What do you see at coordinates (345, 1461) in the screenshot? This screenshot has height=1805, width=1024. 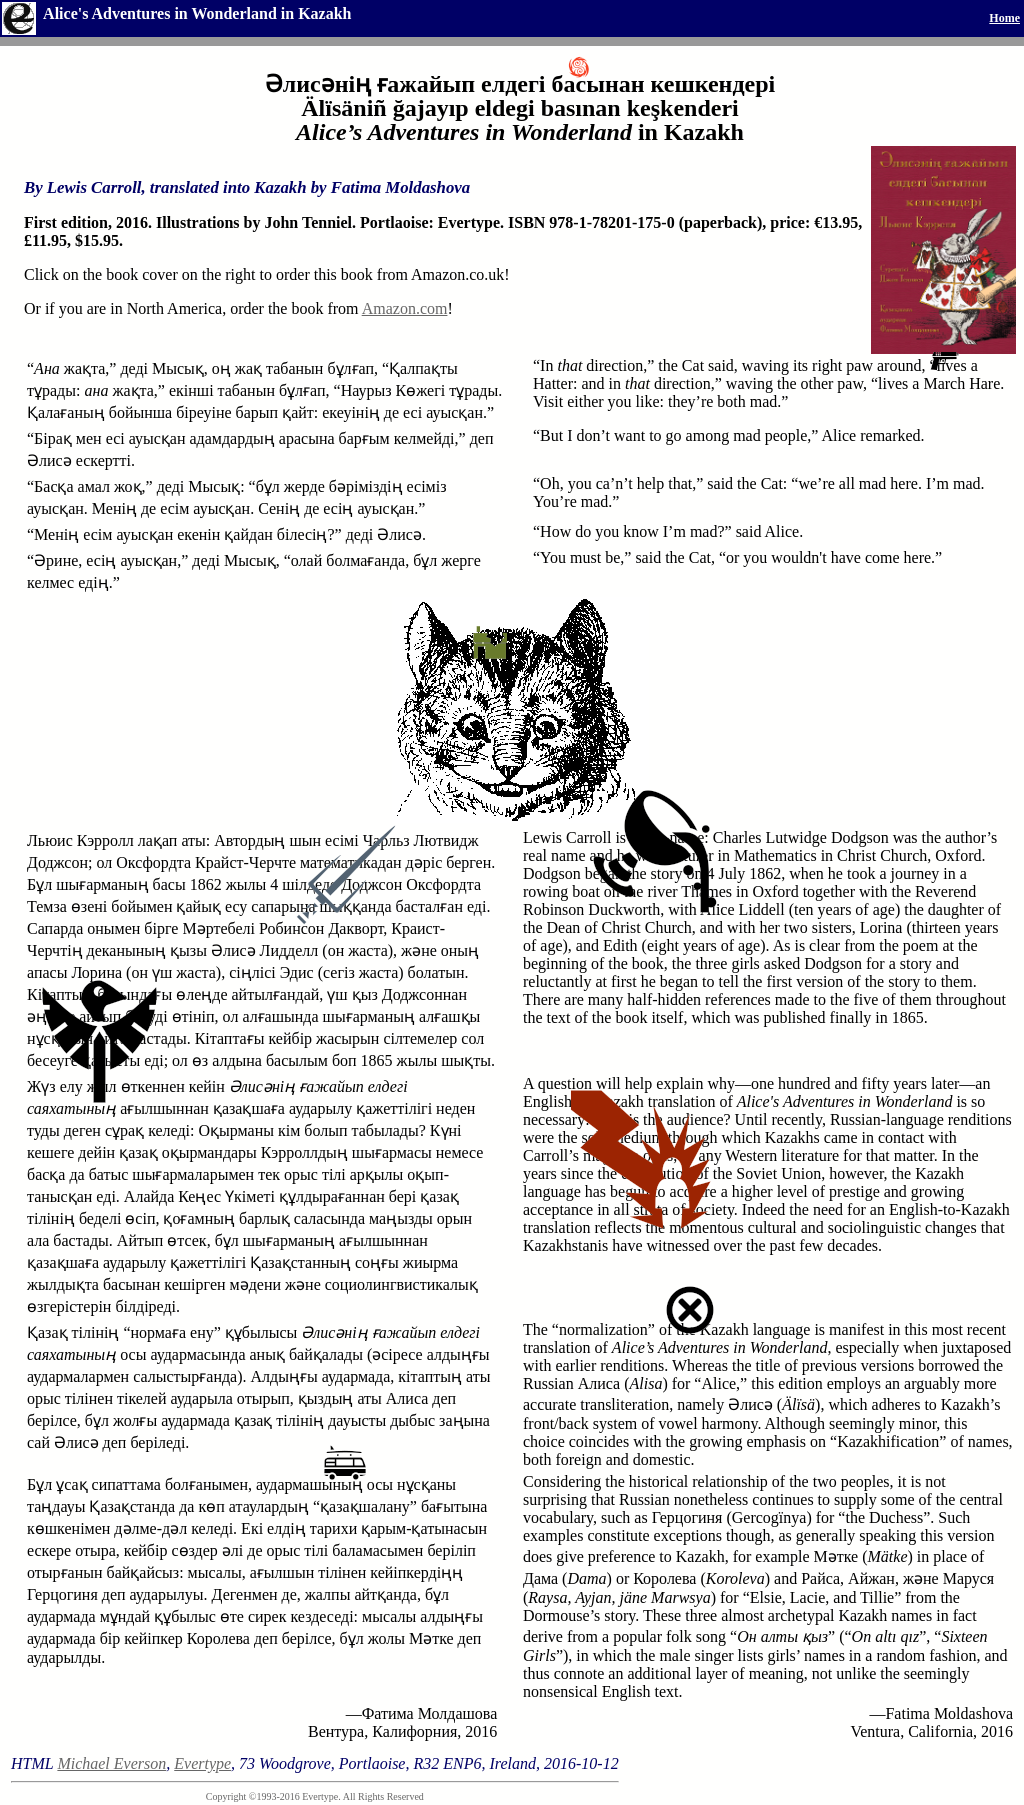 I see `browse surf or beach-related activities` at bounding box center [345, 1461].